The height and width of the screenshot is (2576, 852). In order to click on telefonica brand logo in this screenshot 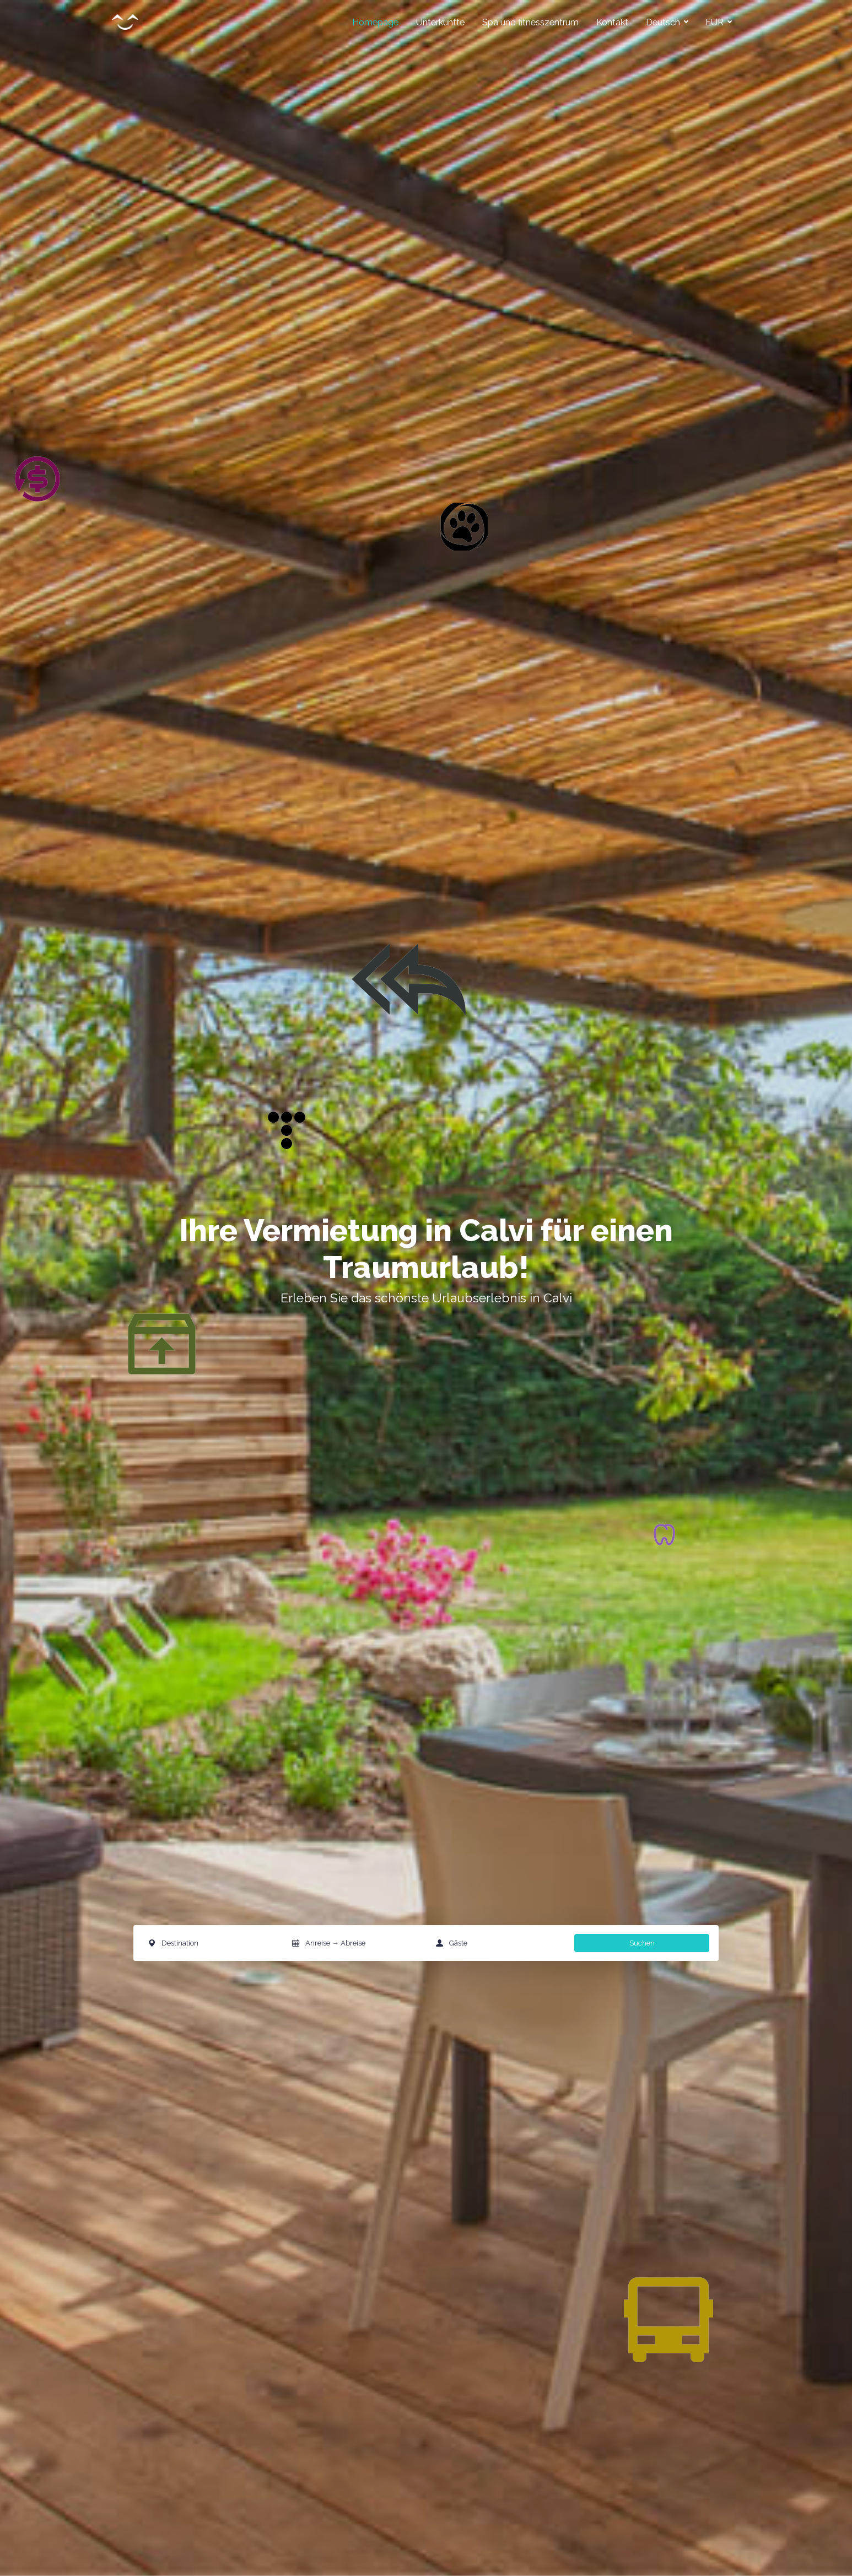, I will do `click(287, 1130)`.